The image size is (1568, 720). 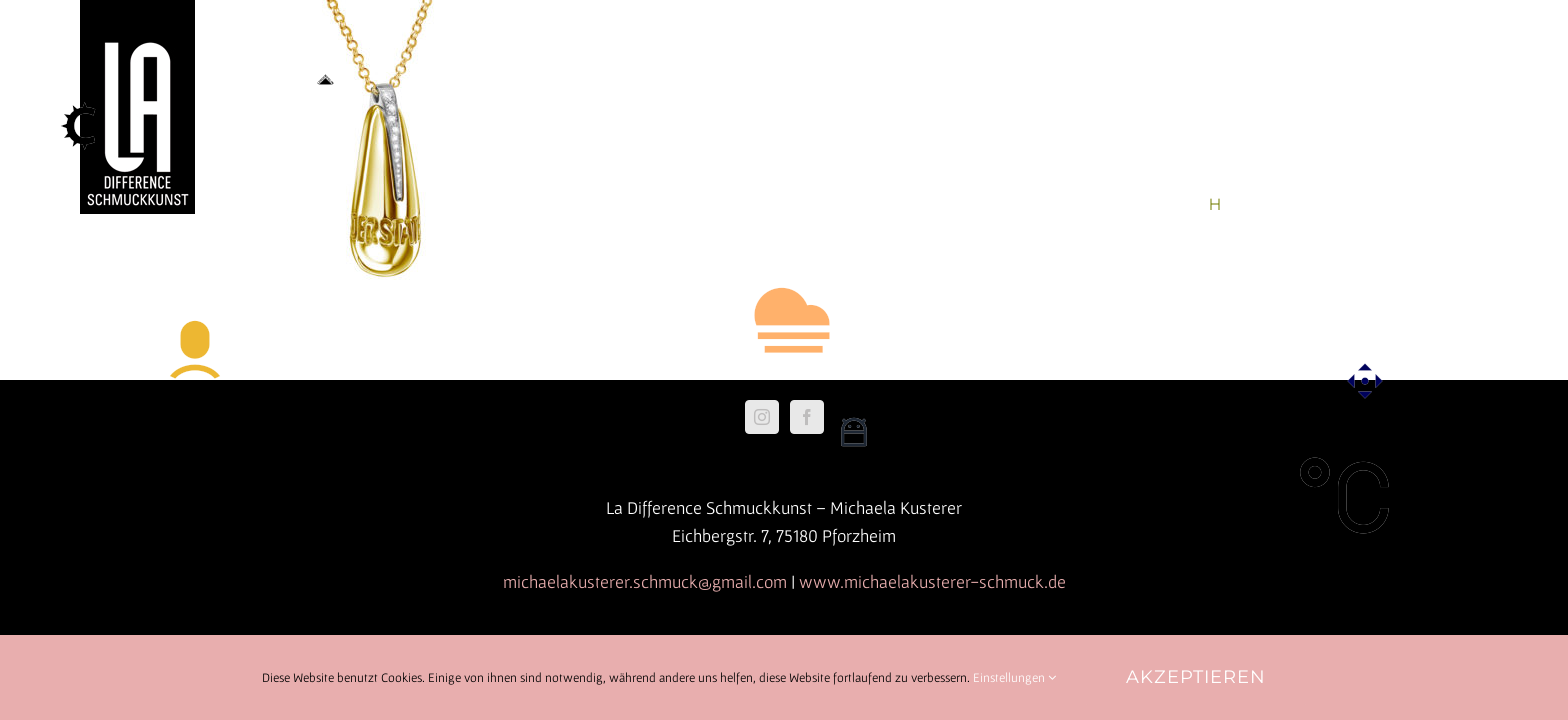 What do you see at coordinates (195, 350) in the screenshot?
I see `view your profile` at bounding box center [195, 350].